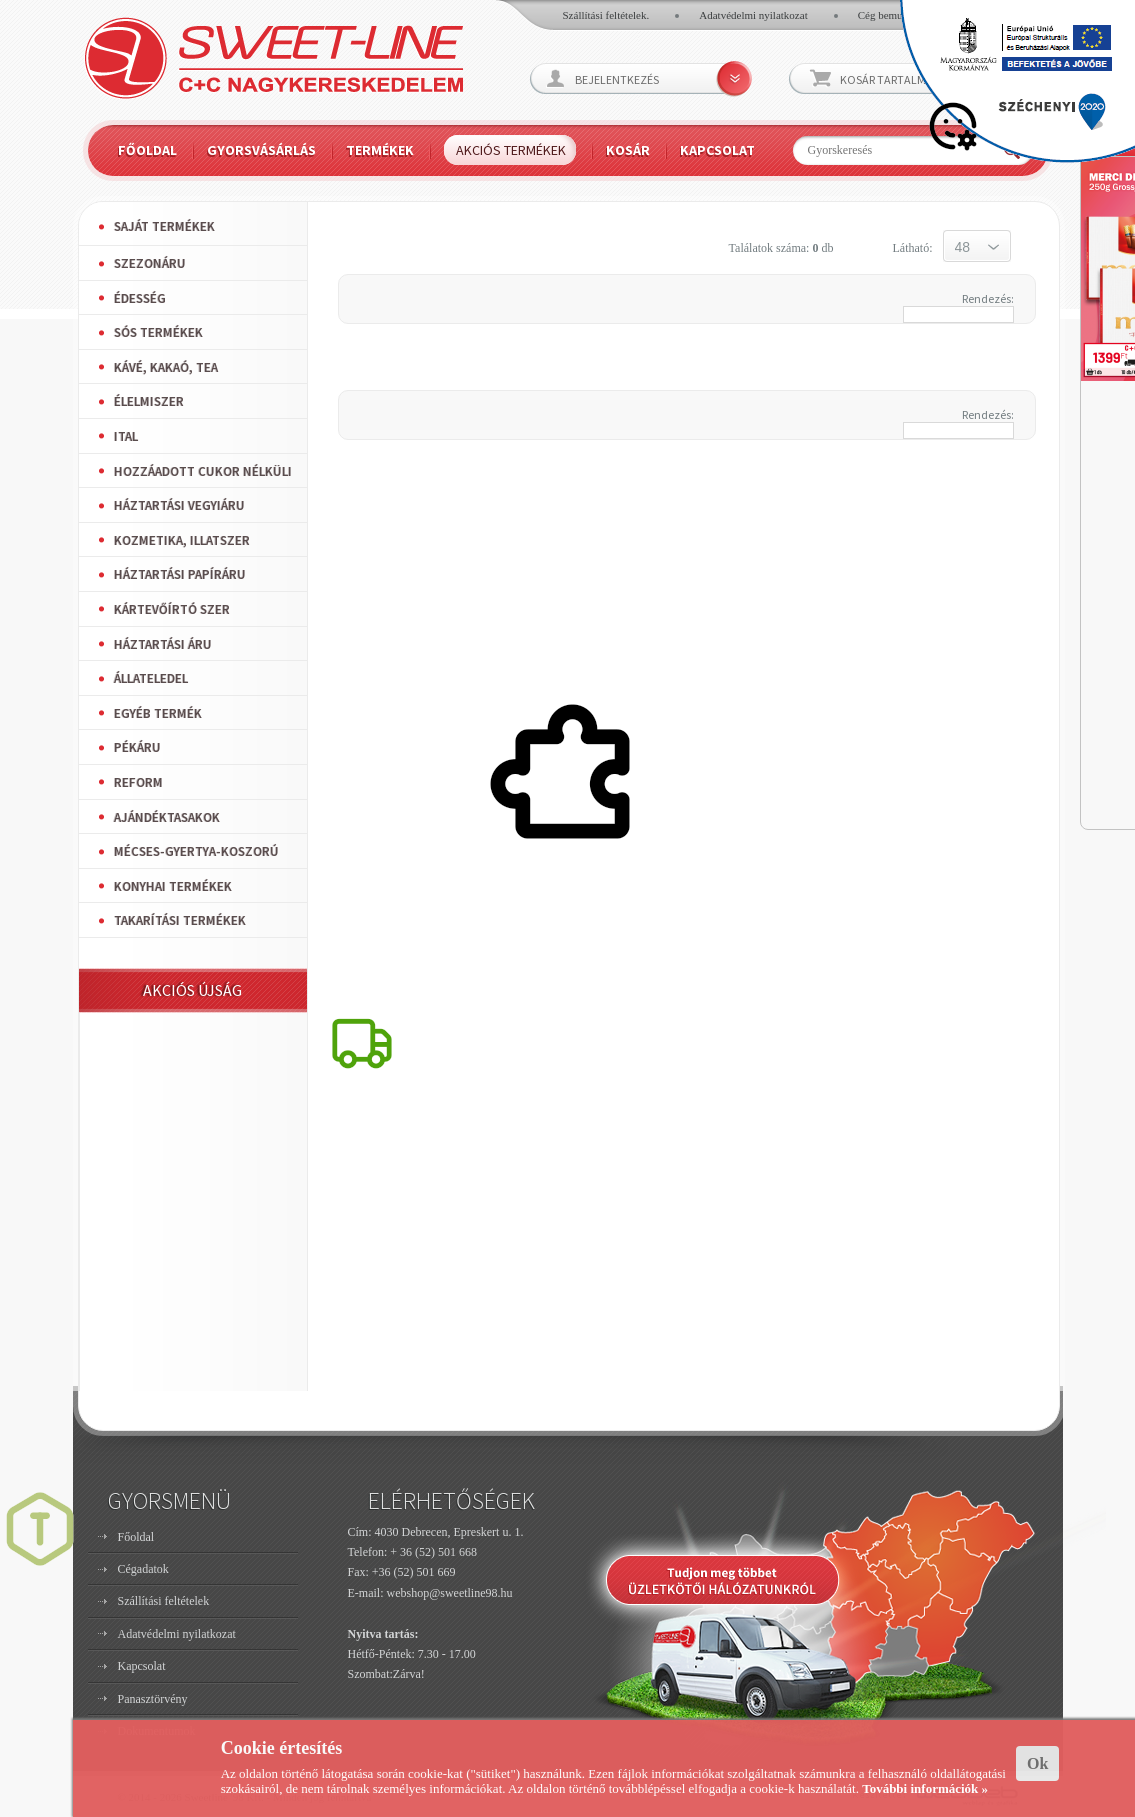 This screenshot has height=1817, width=1135. Describe the element at coordinates (953, 126) in the screenshot. I see `customize emoji or reaction settings` at that location.